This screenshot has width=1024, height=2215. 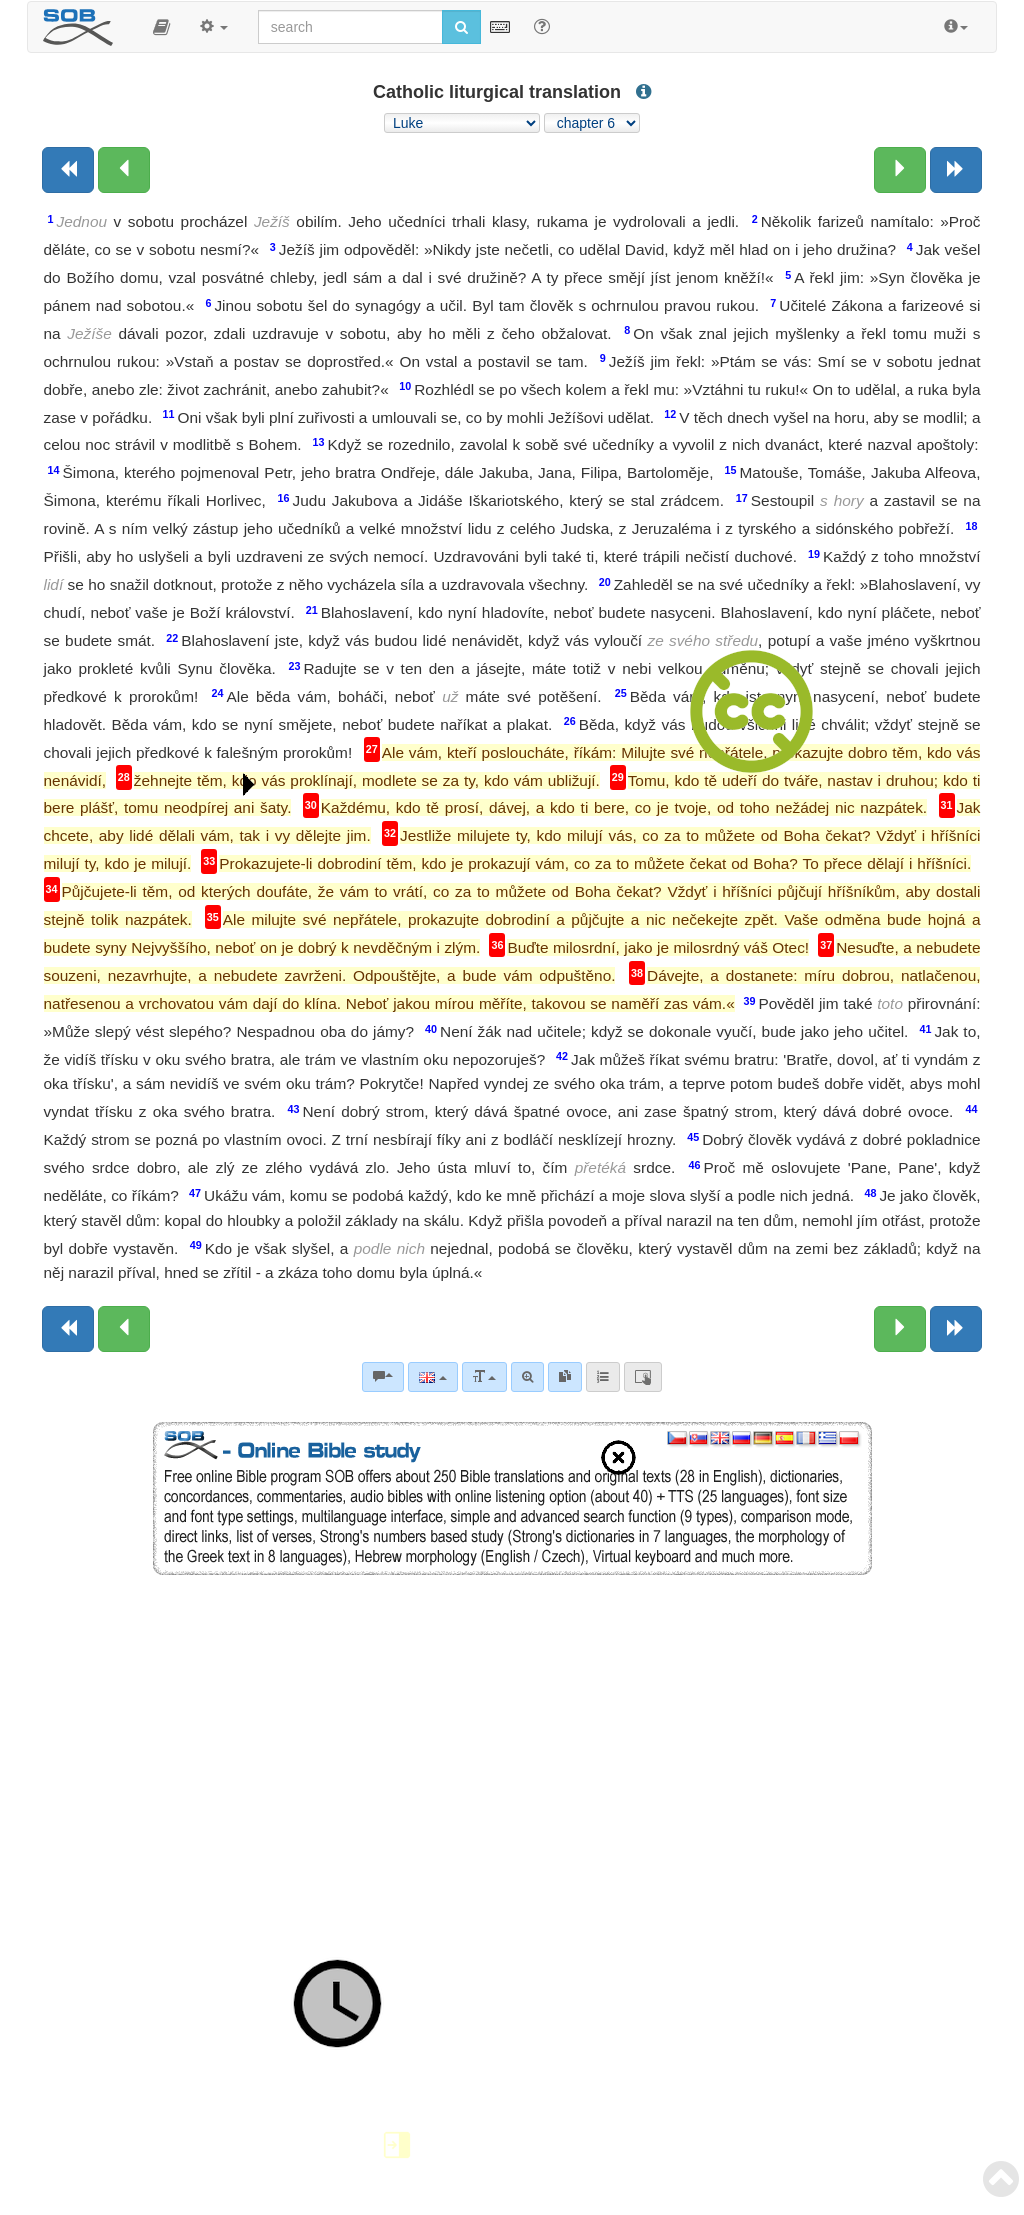 What do you see at coordinates (337, 2003) in the screenshot?
I see `view time or clock settings` at bounding box center [337, 2003].